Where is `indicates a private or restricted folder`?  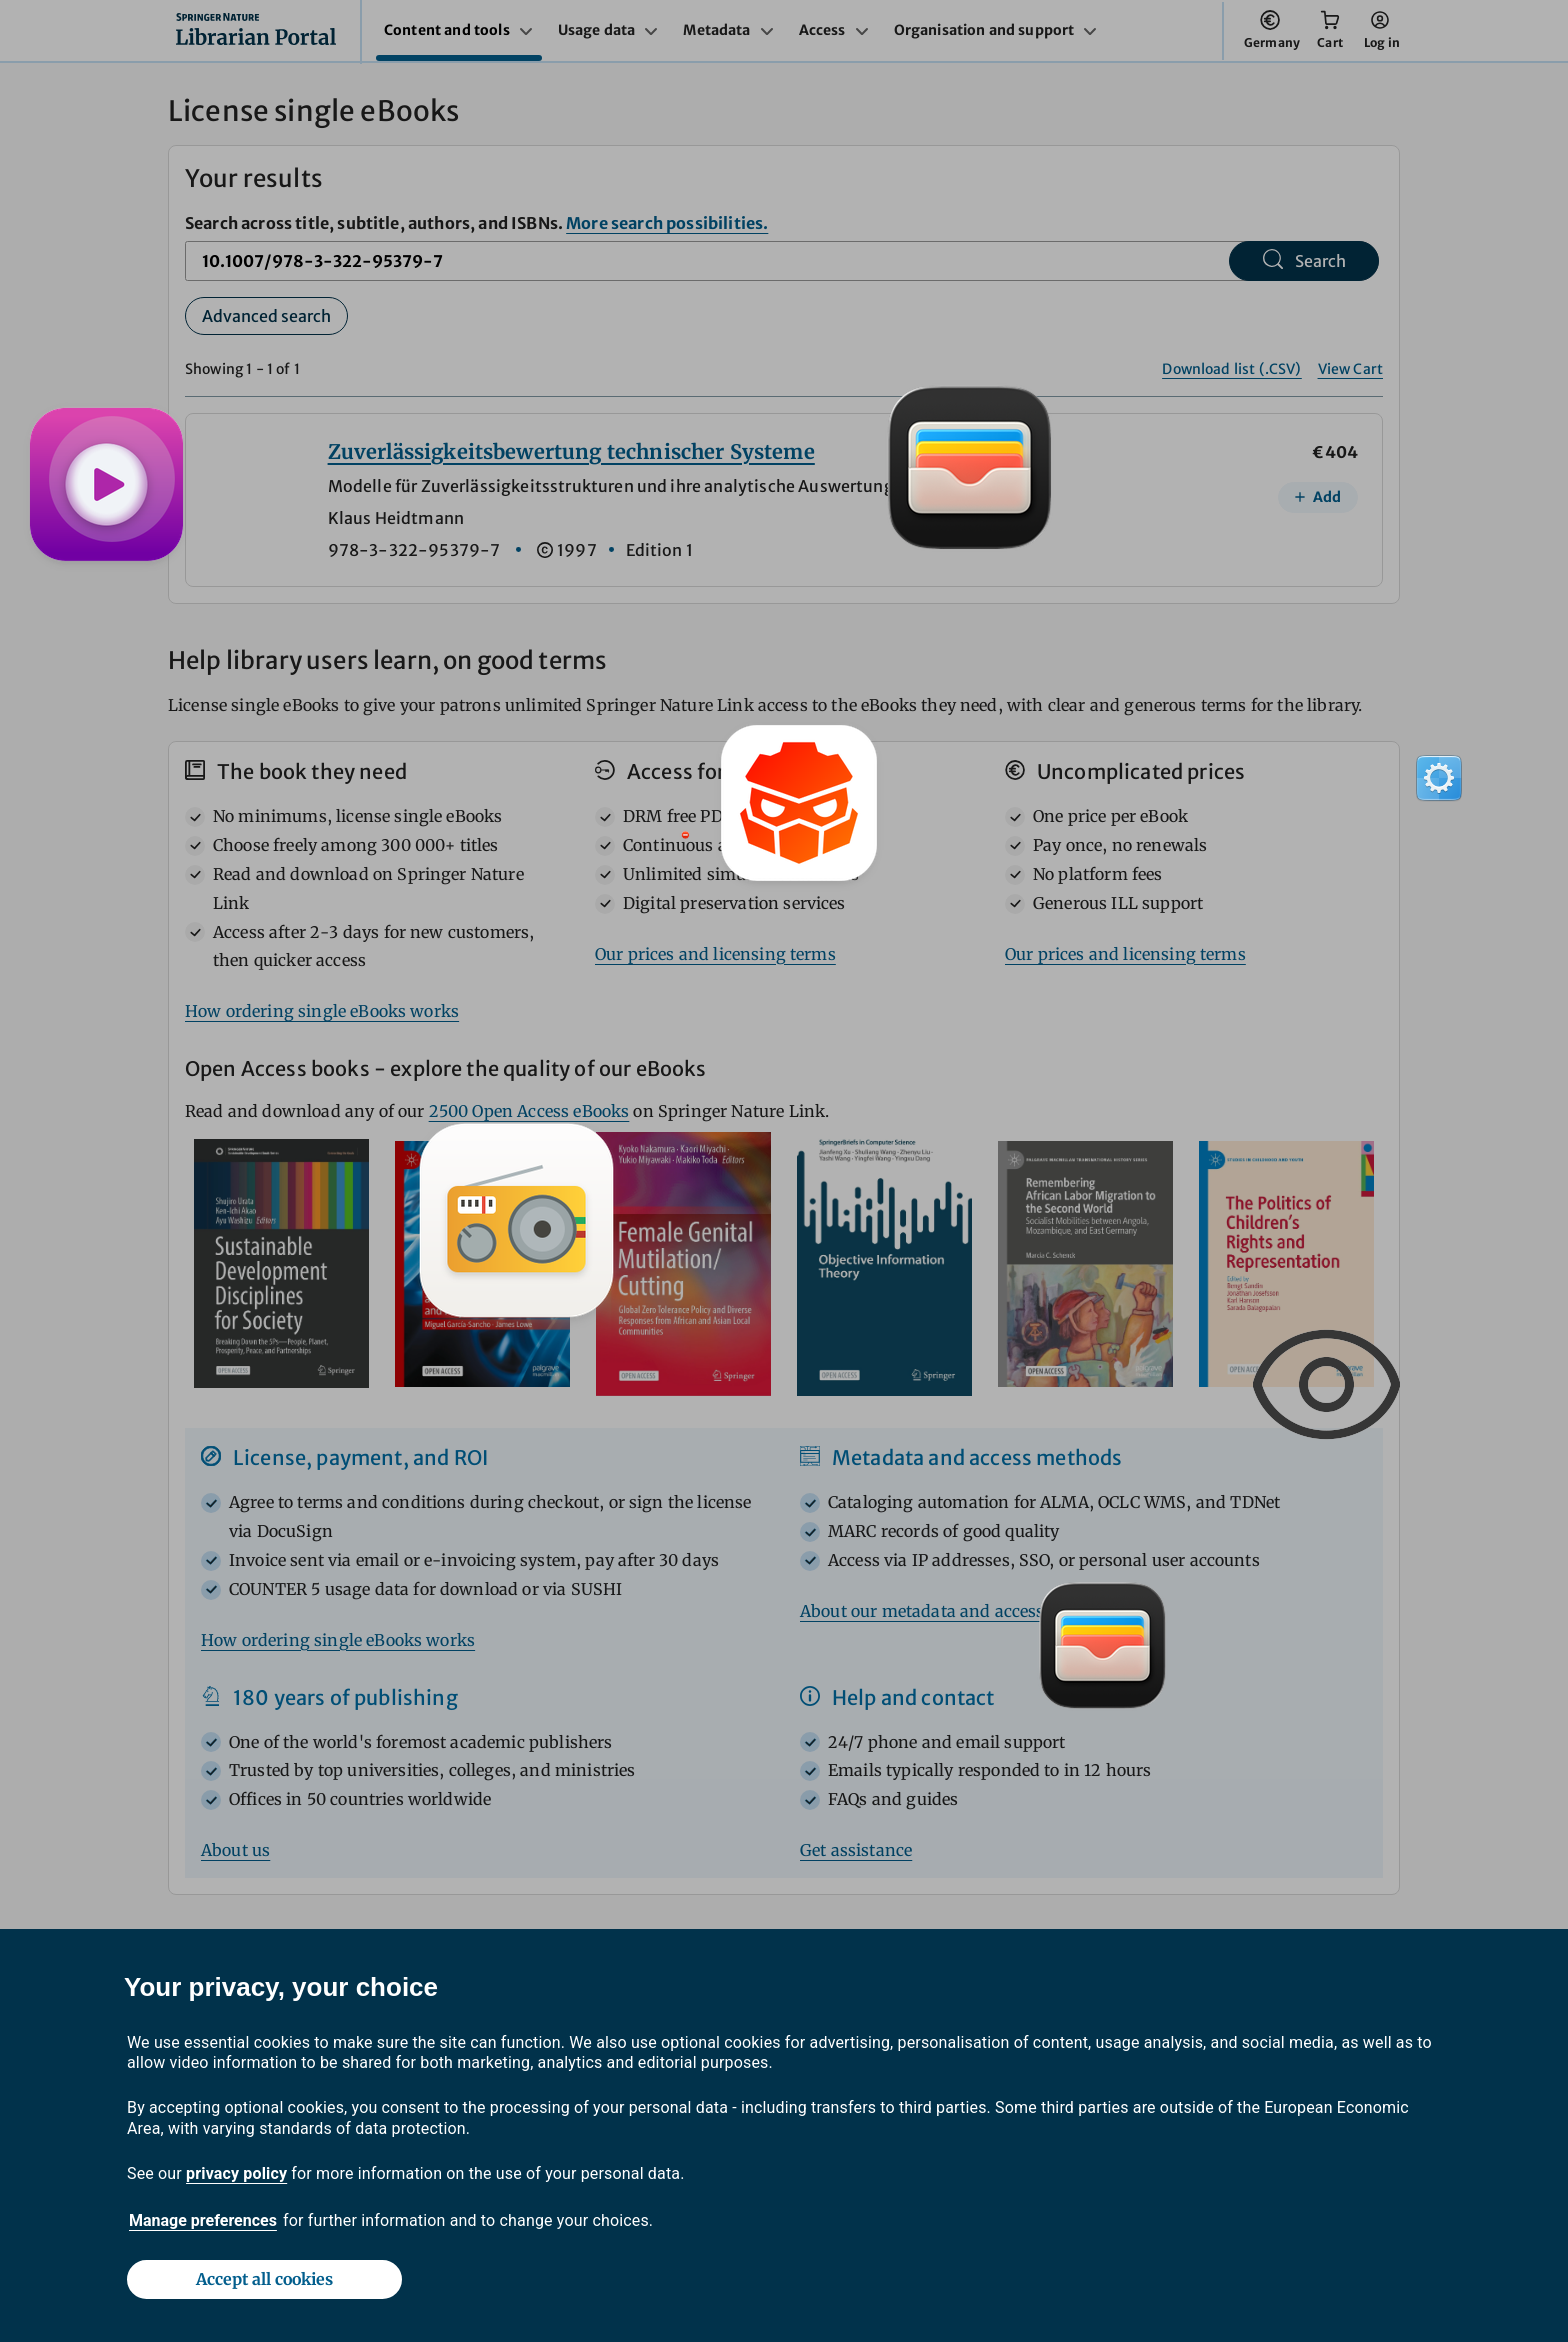 indicates a private or restricted folder is located at coordinates (670, 823).